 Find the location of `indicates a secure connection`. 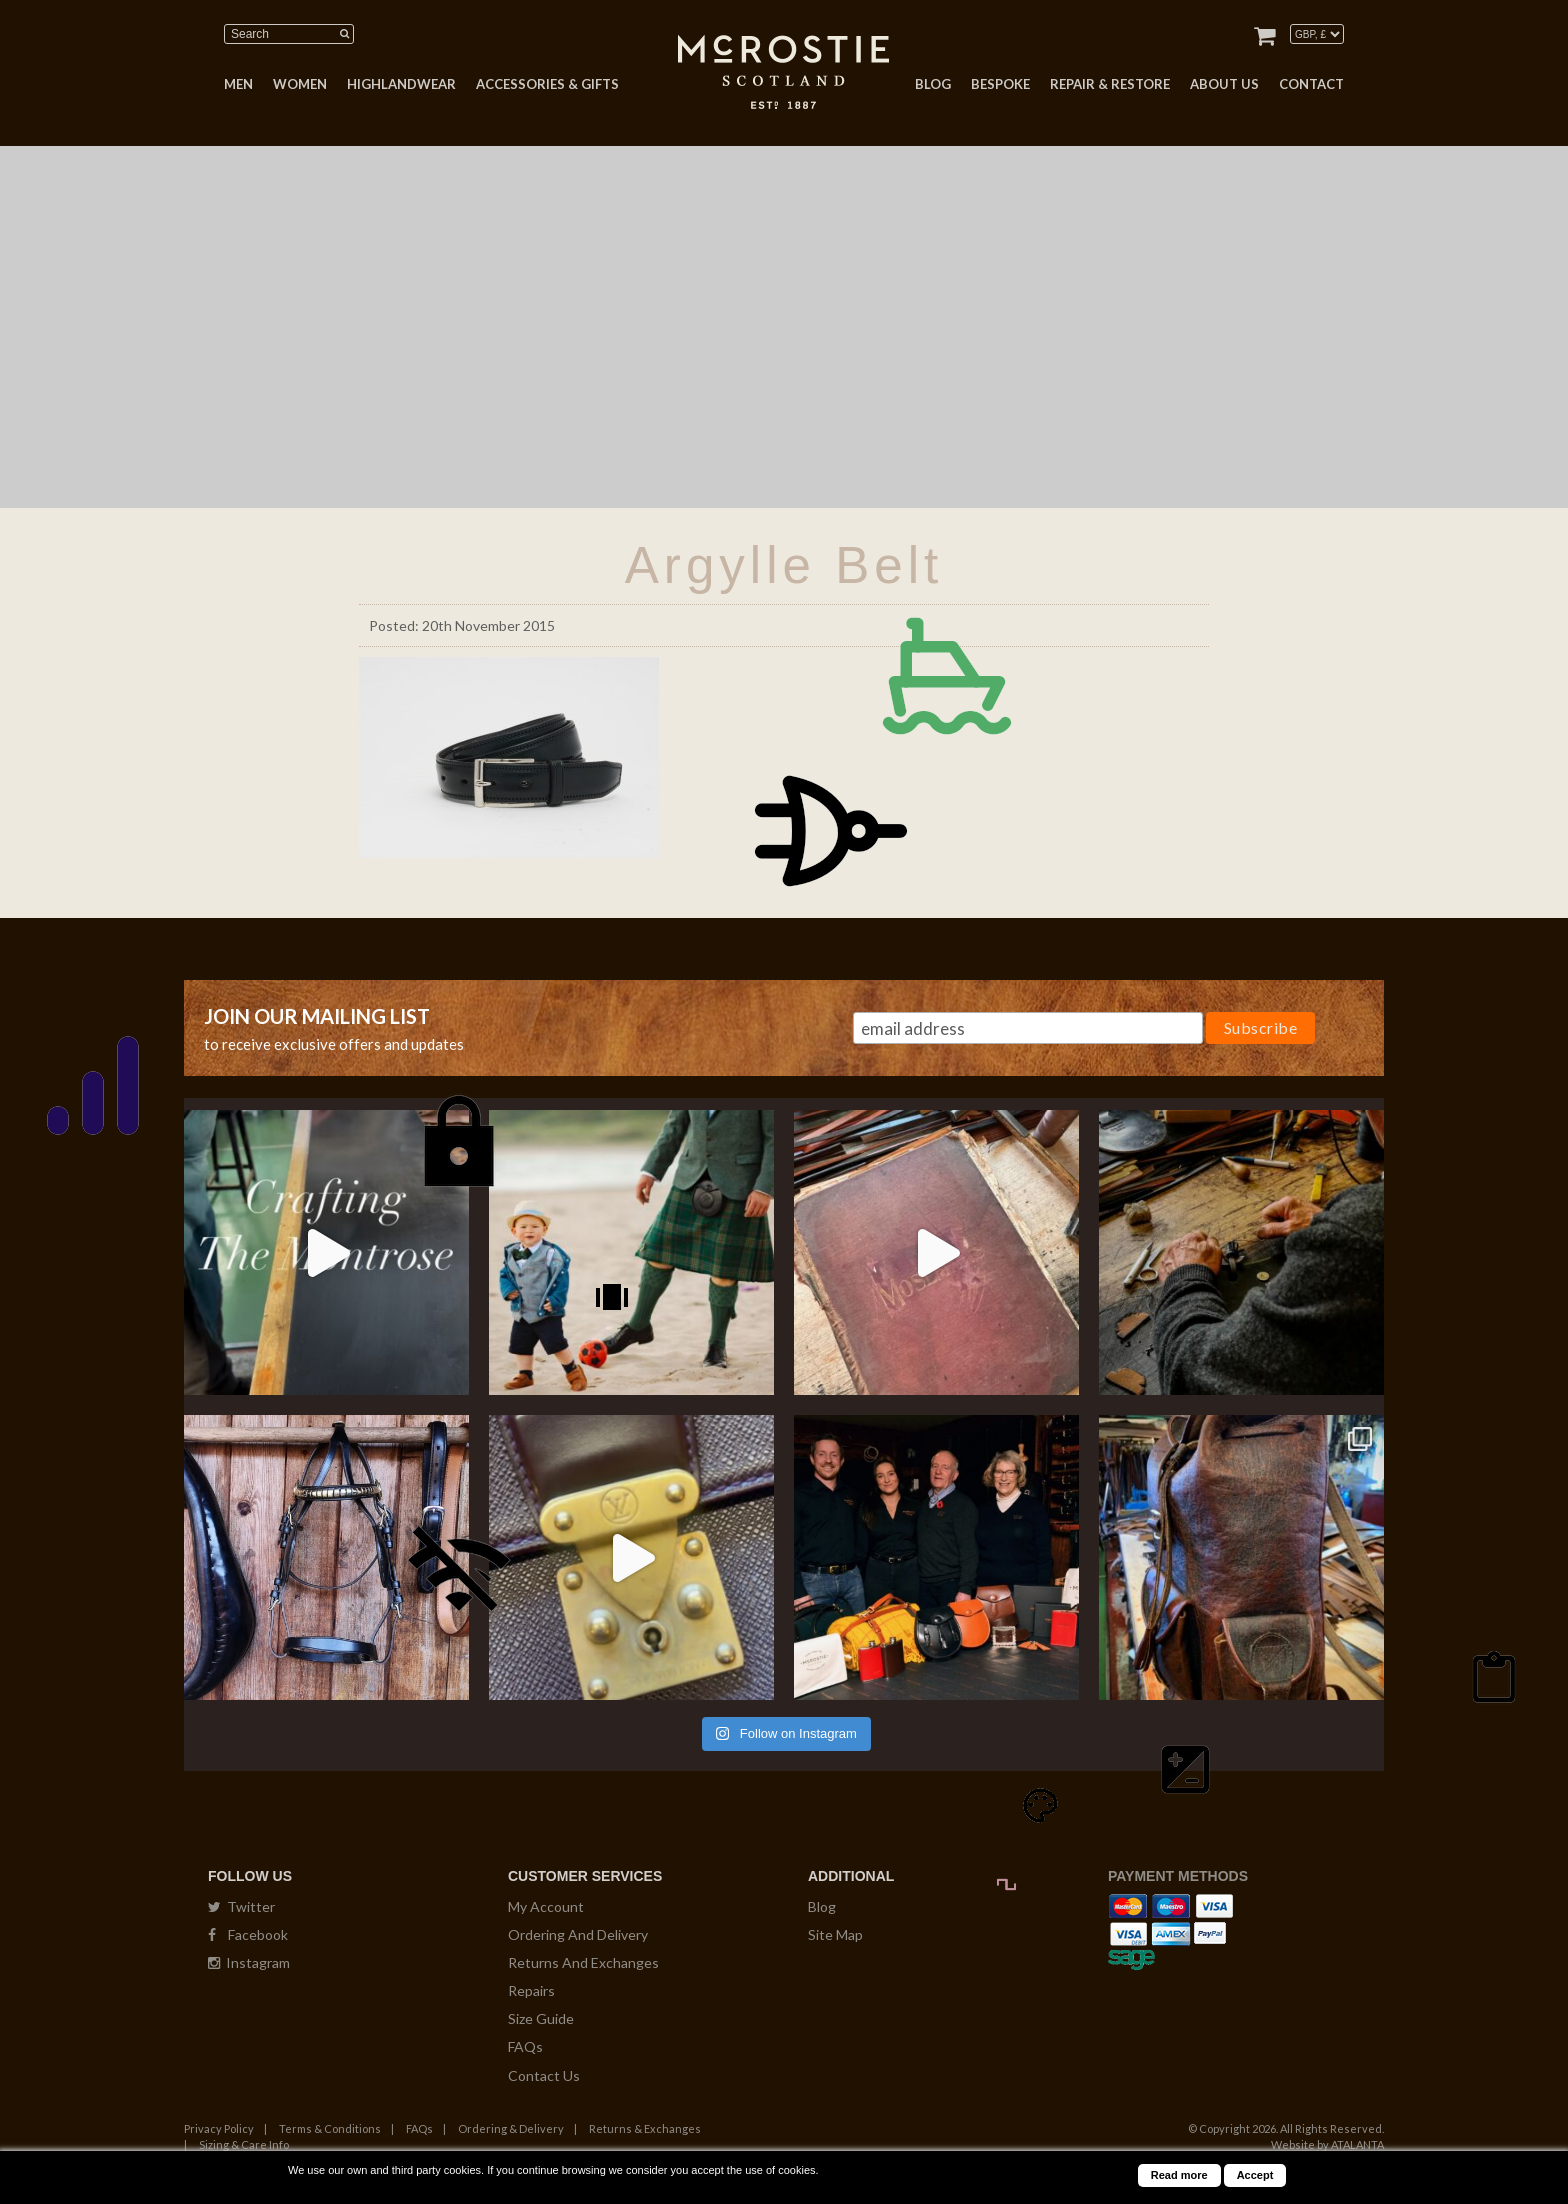

indicates a secure connection is located at coordinates (459, 1143).